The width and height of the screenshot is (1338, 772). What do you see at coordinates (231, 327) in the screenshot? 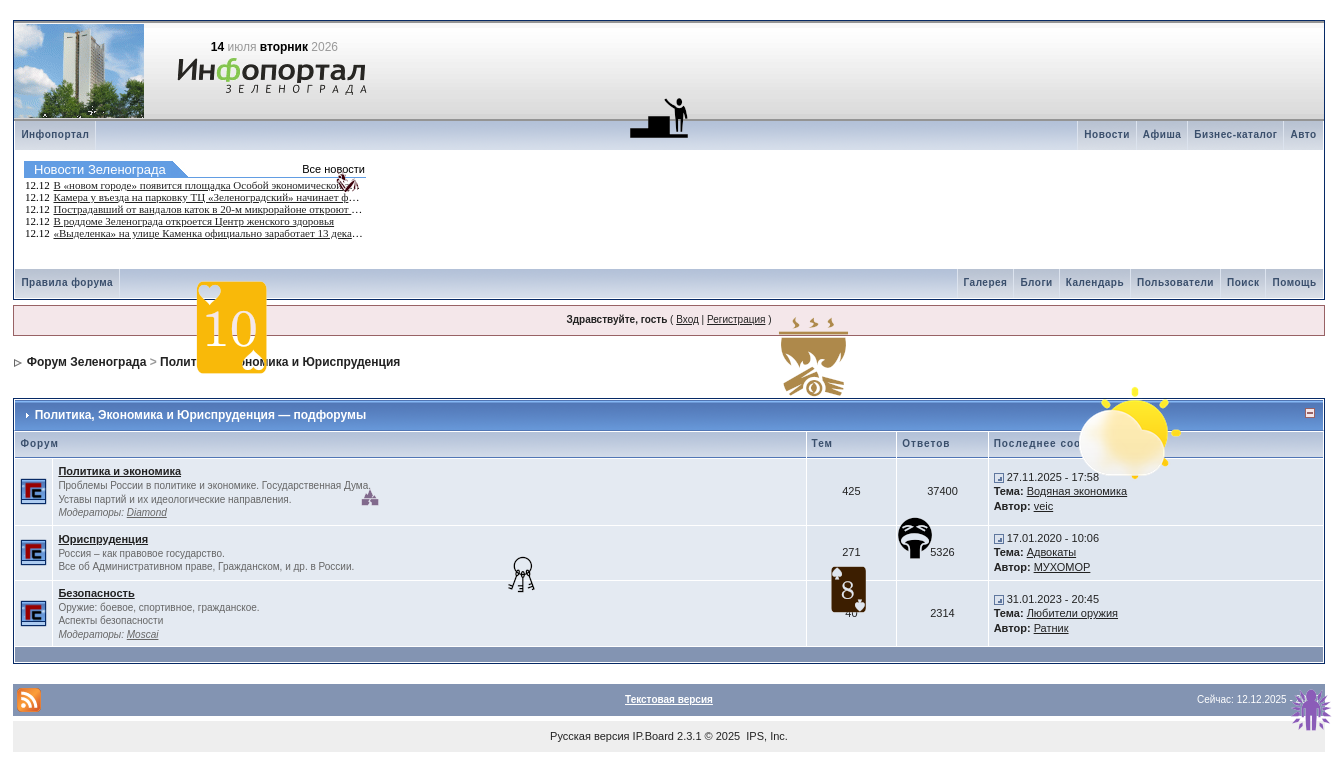
I see `ten of hearts playing card` at bounding box center [231, 327].